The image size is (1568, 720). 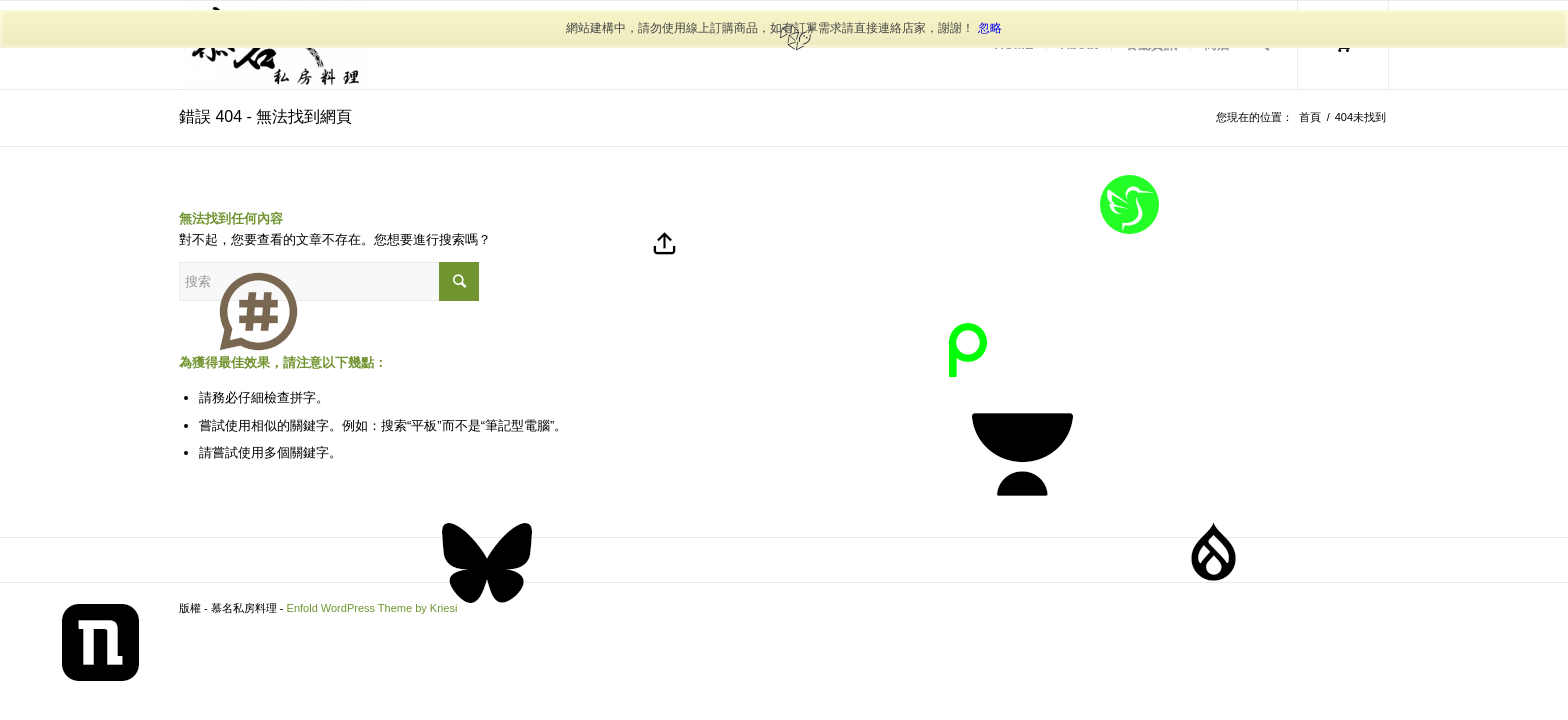 What do you see at coordinates (968, 350) in the screenshot?
I see `open the picsart app` at bounding box center [968, 350].